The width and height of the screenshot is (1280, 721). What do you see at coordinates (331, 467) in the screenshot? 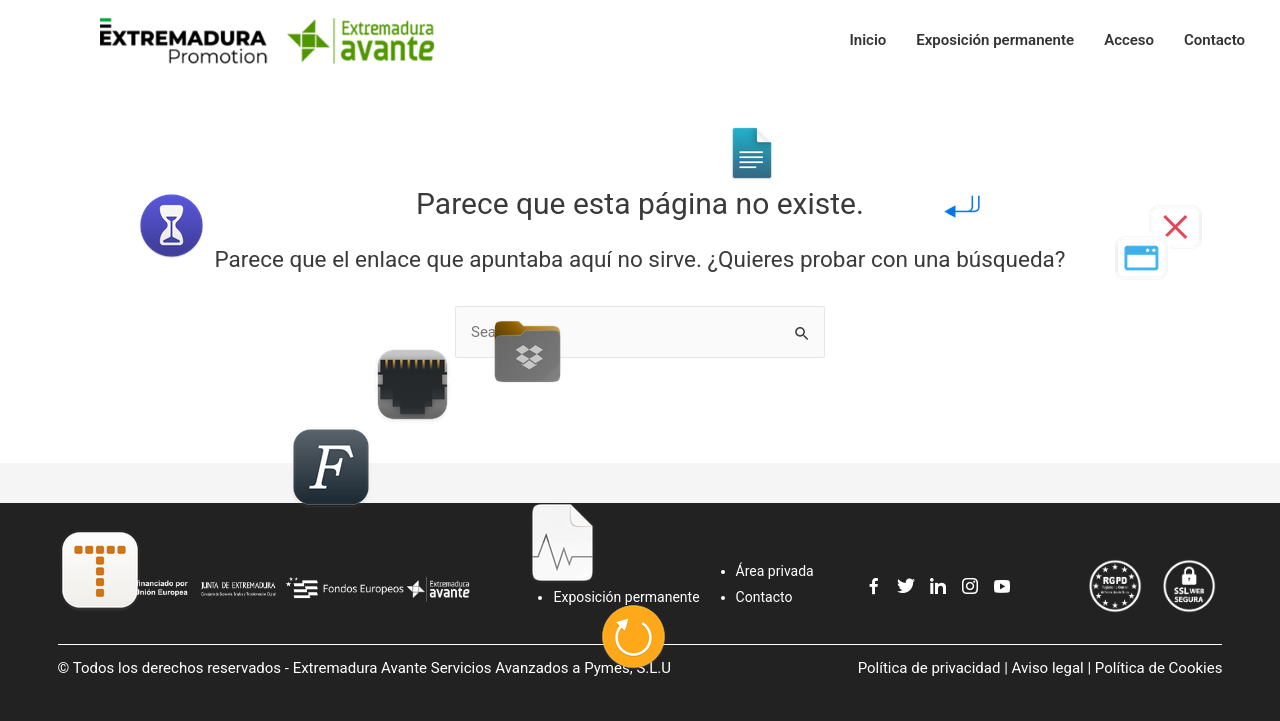
I see `open font management app` at bounding box center [331, 467].